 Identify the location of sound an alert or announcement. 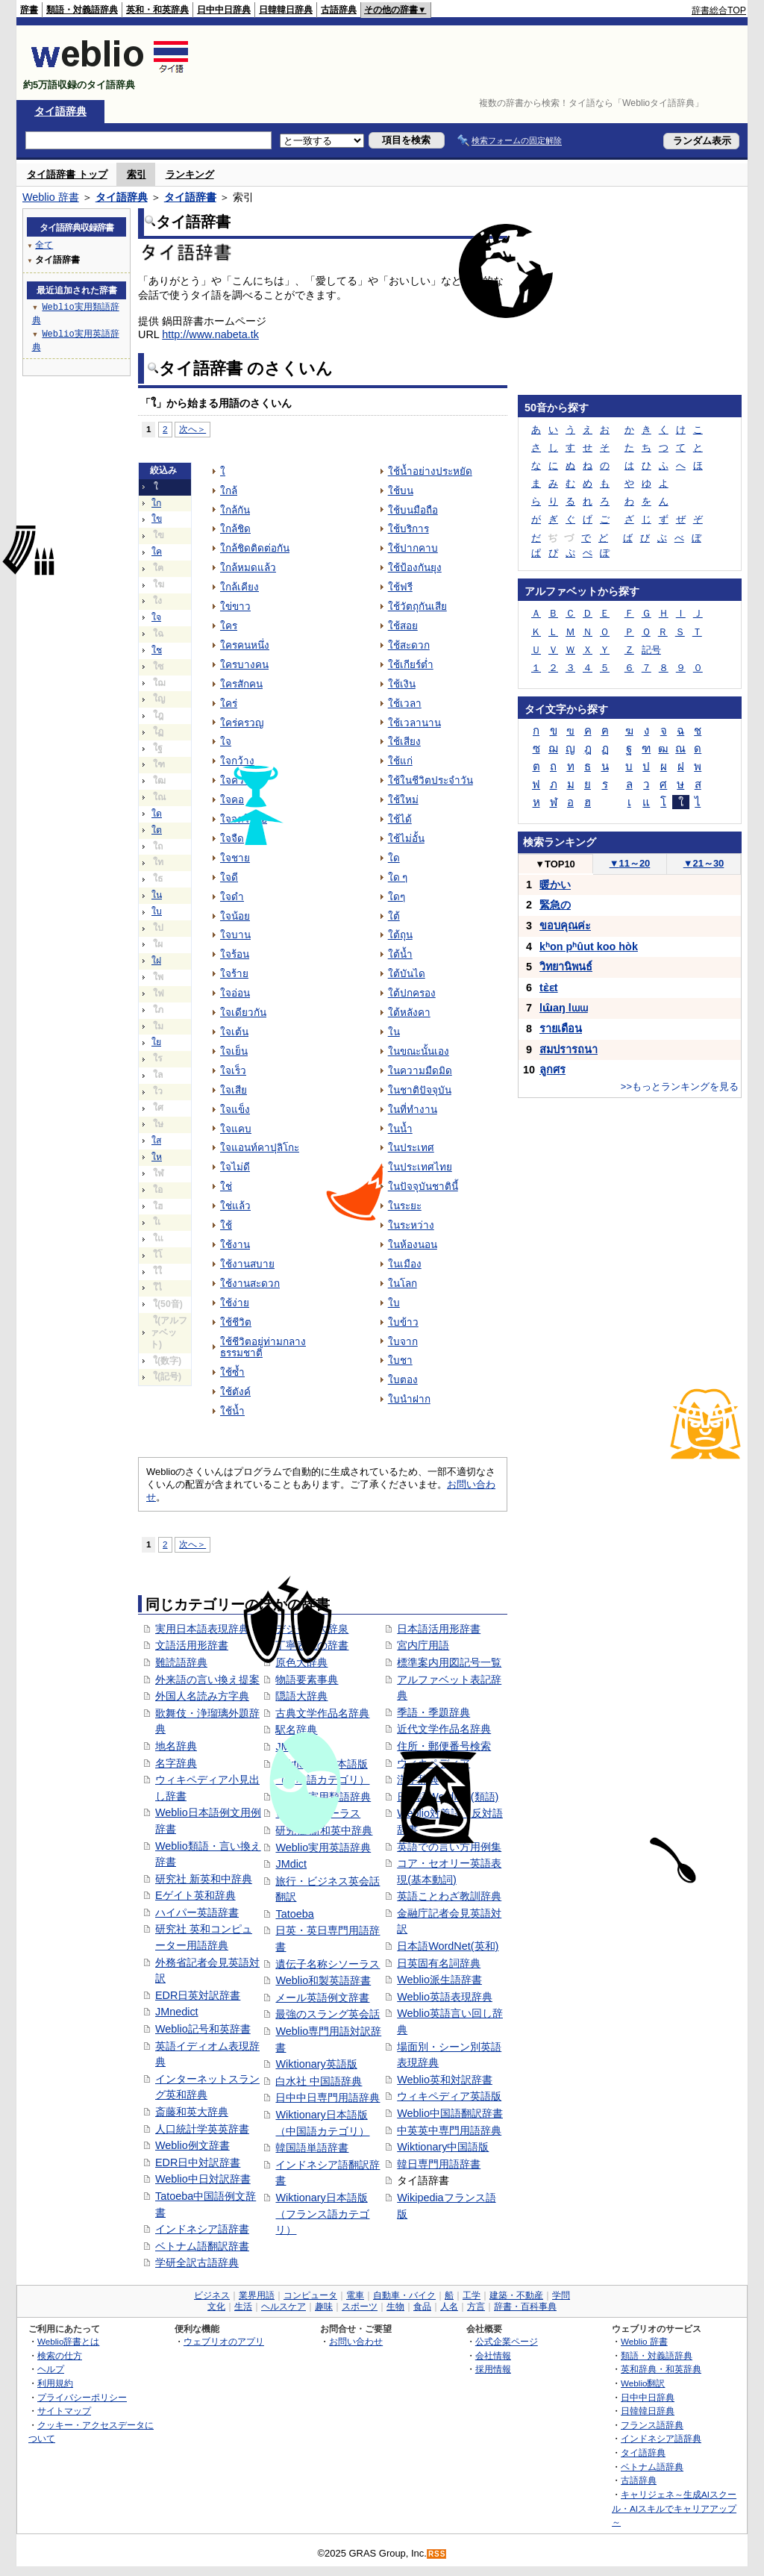
(355, 1190).